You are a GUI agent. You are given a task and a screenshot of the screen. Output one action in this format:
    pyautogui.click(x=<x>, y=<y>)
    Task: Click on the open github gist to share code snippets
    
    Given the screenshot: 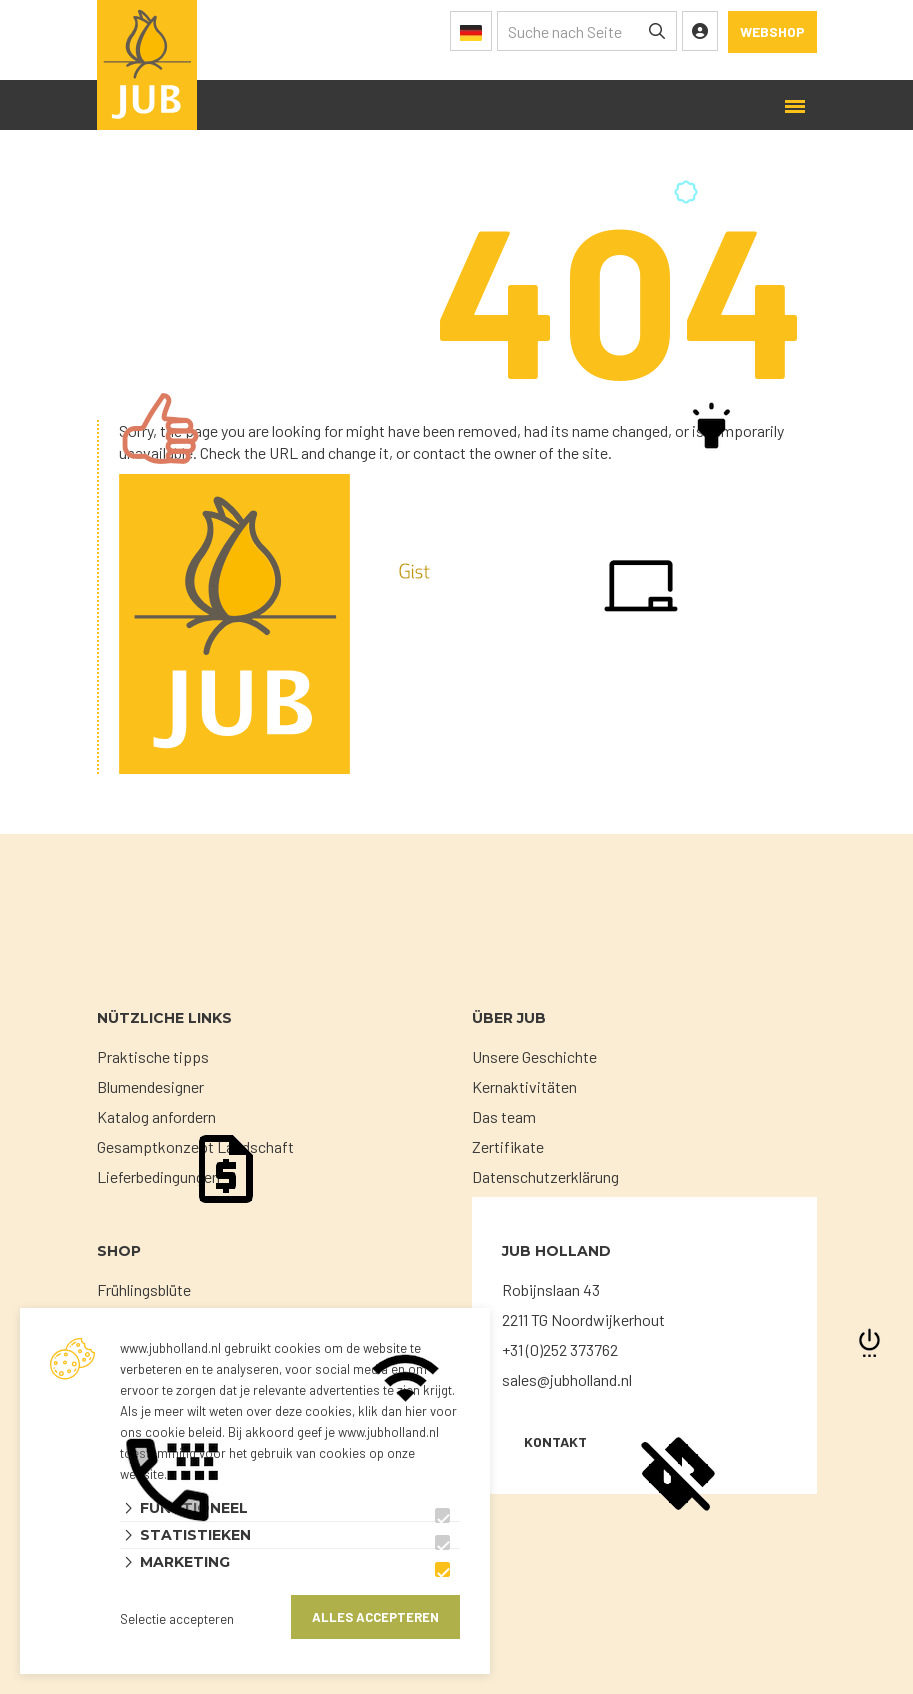 What is the action you would take?
    pyautogui.click(x=415, y=571)
    